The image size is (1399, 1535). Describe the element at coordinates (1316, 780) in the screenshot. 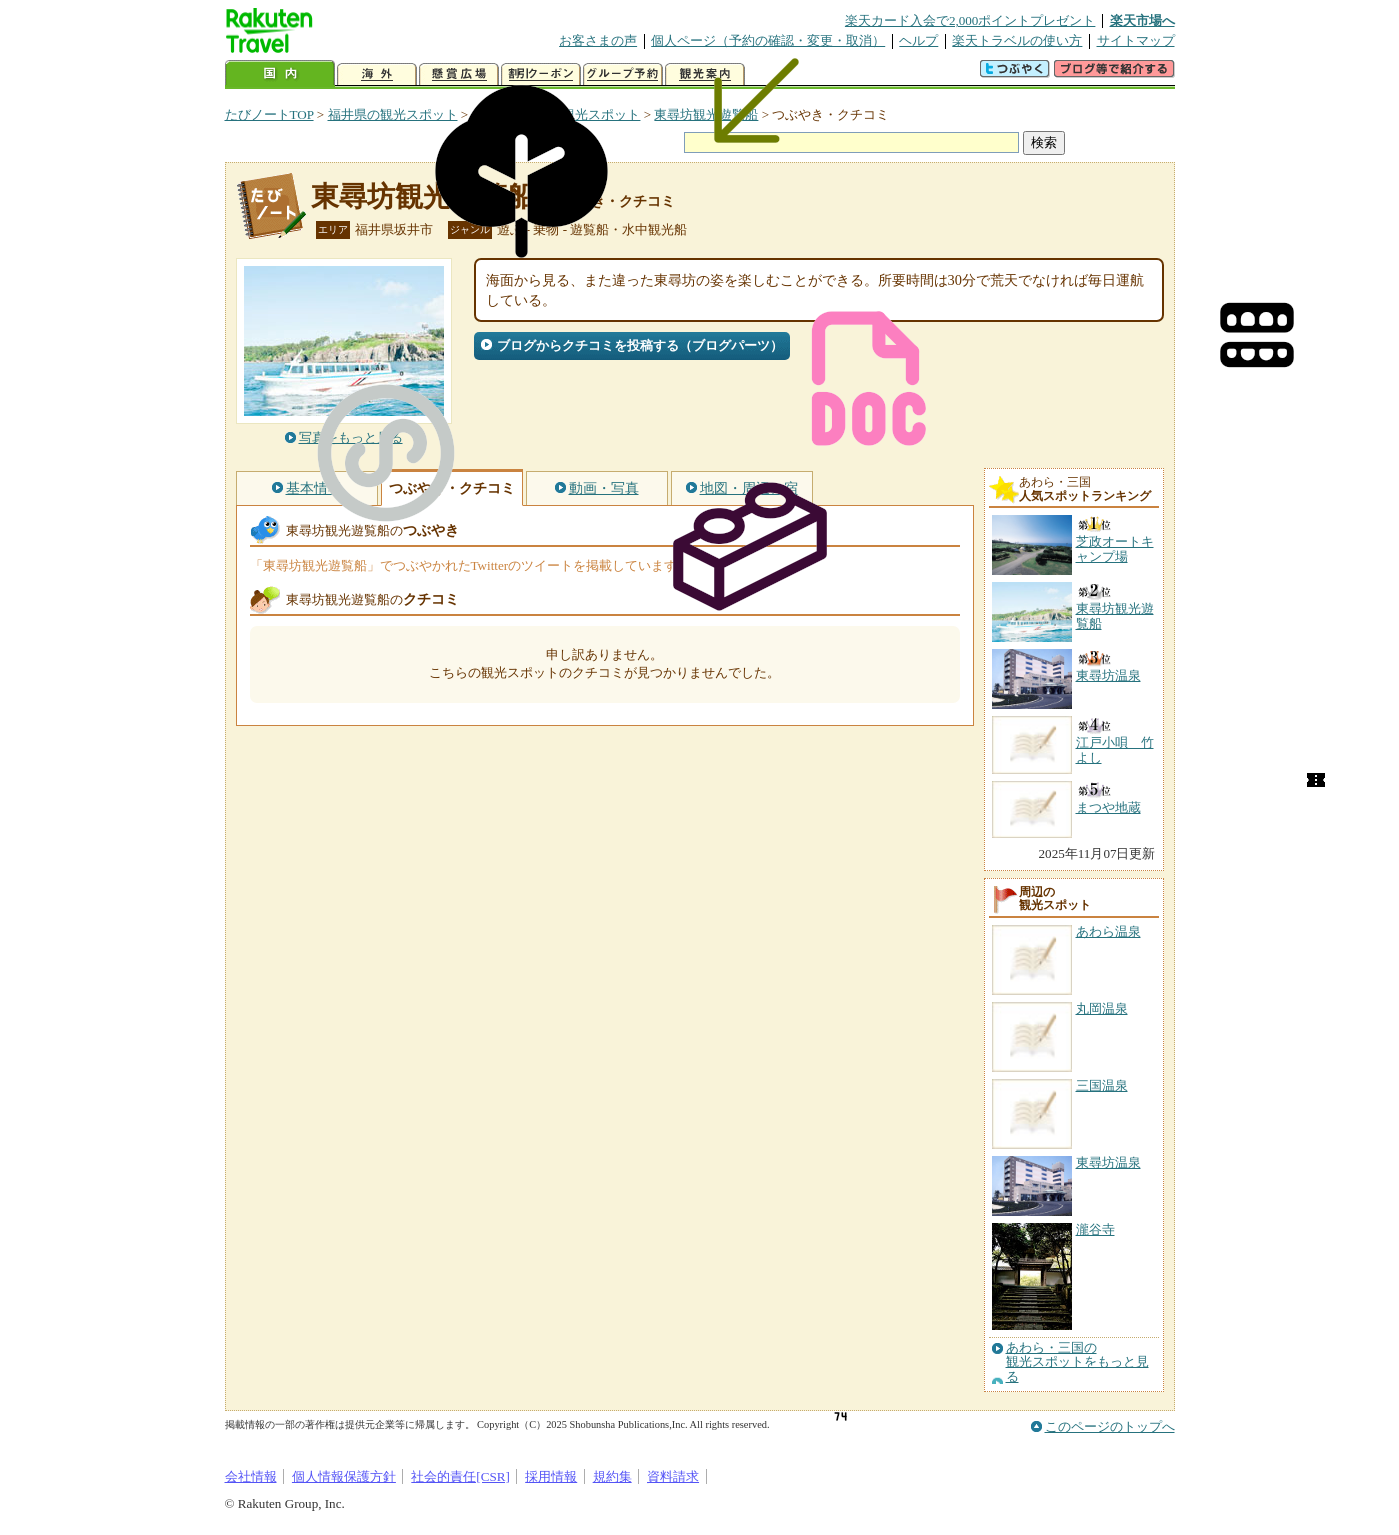

I see `view your tickets or passes` at that location.